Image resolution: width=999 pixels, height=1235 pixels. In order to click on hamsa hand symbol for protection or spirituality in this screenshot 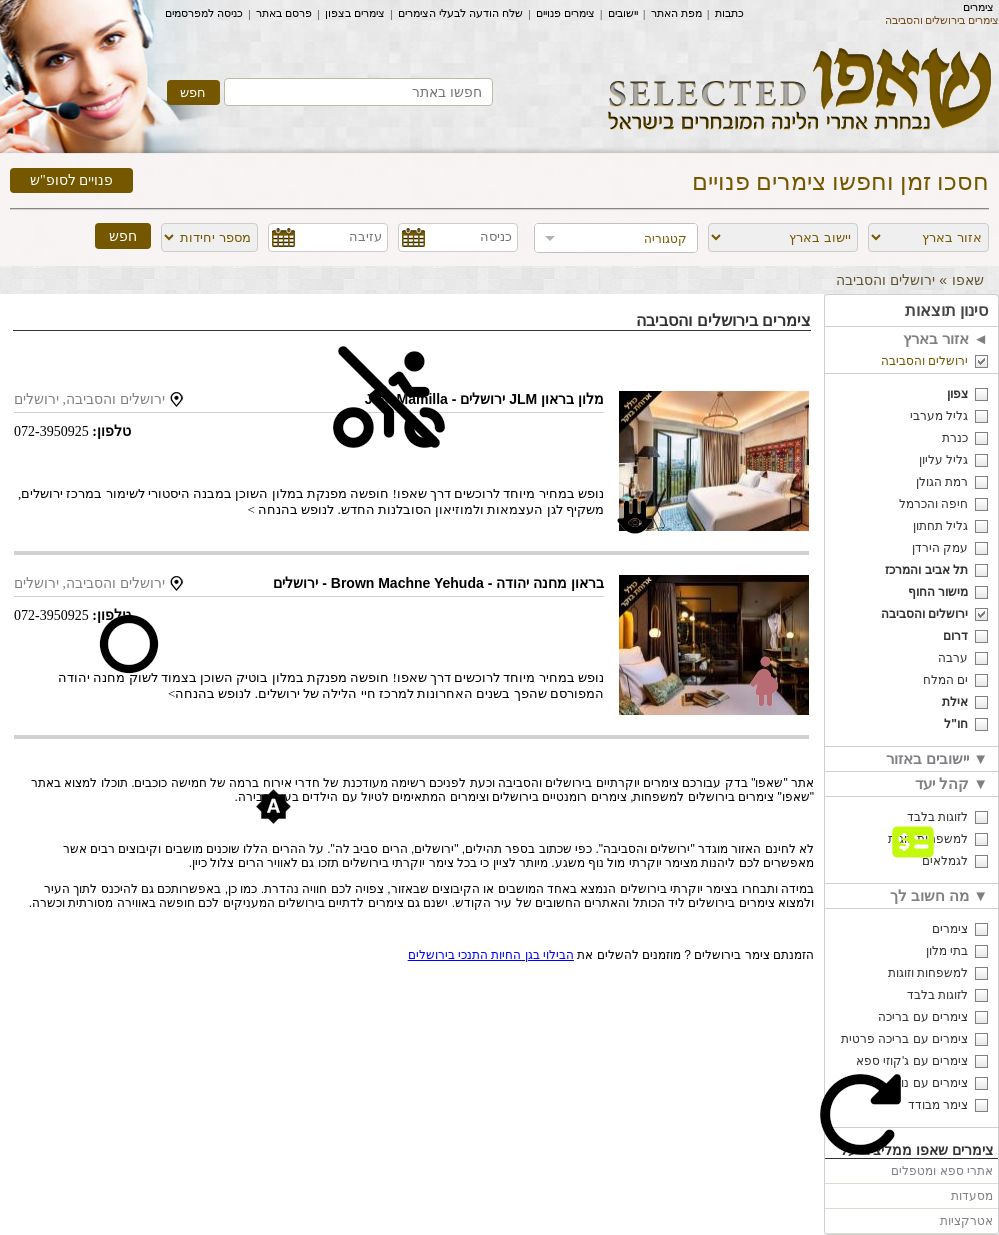, I will do `click(635, 516)`.